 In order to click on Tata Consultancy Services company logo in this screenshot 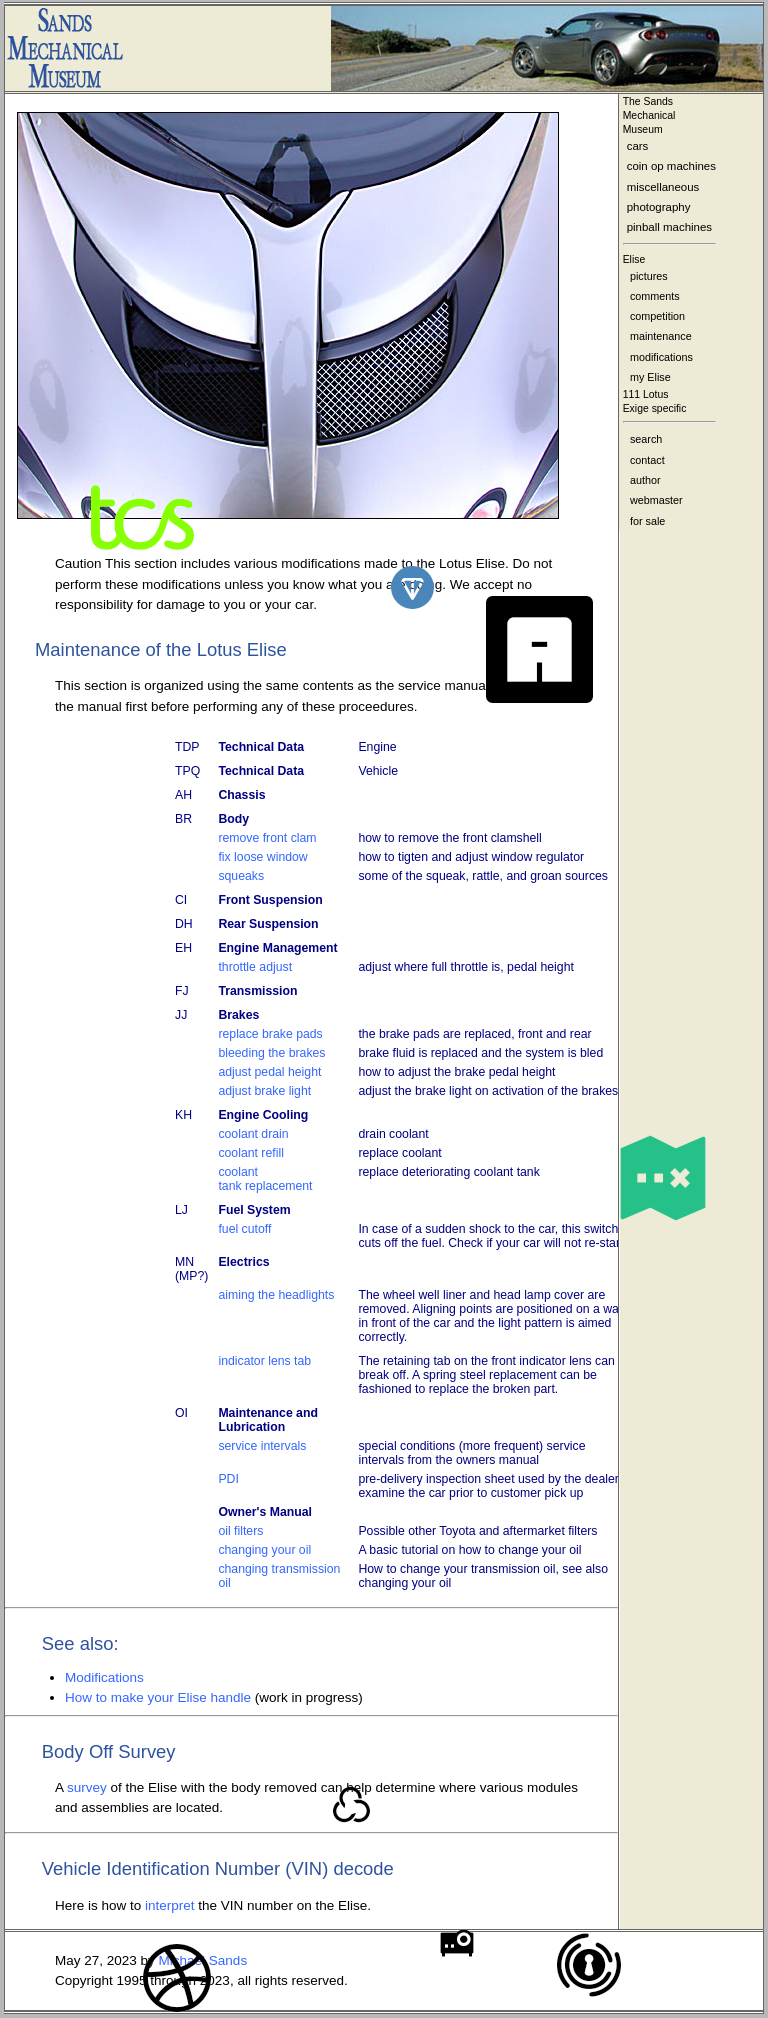, I will do `click(142, 517)`.